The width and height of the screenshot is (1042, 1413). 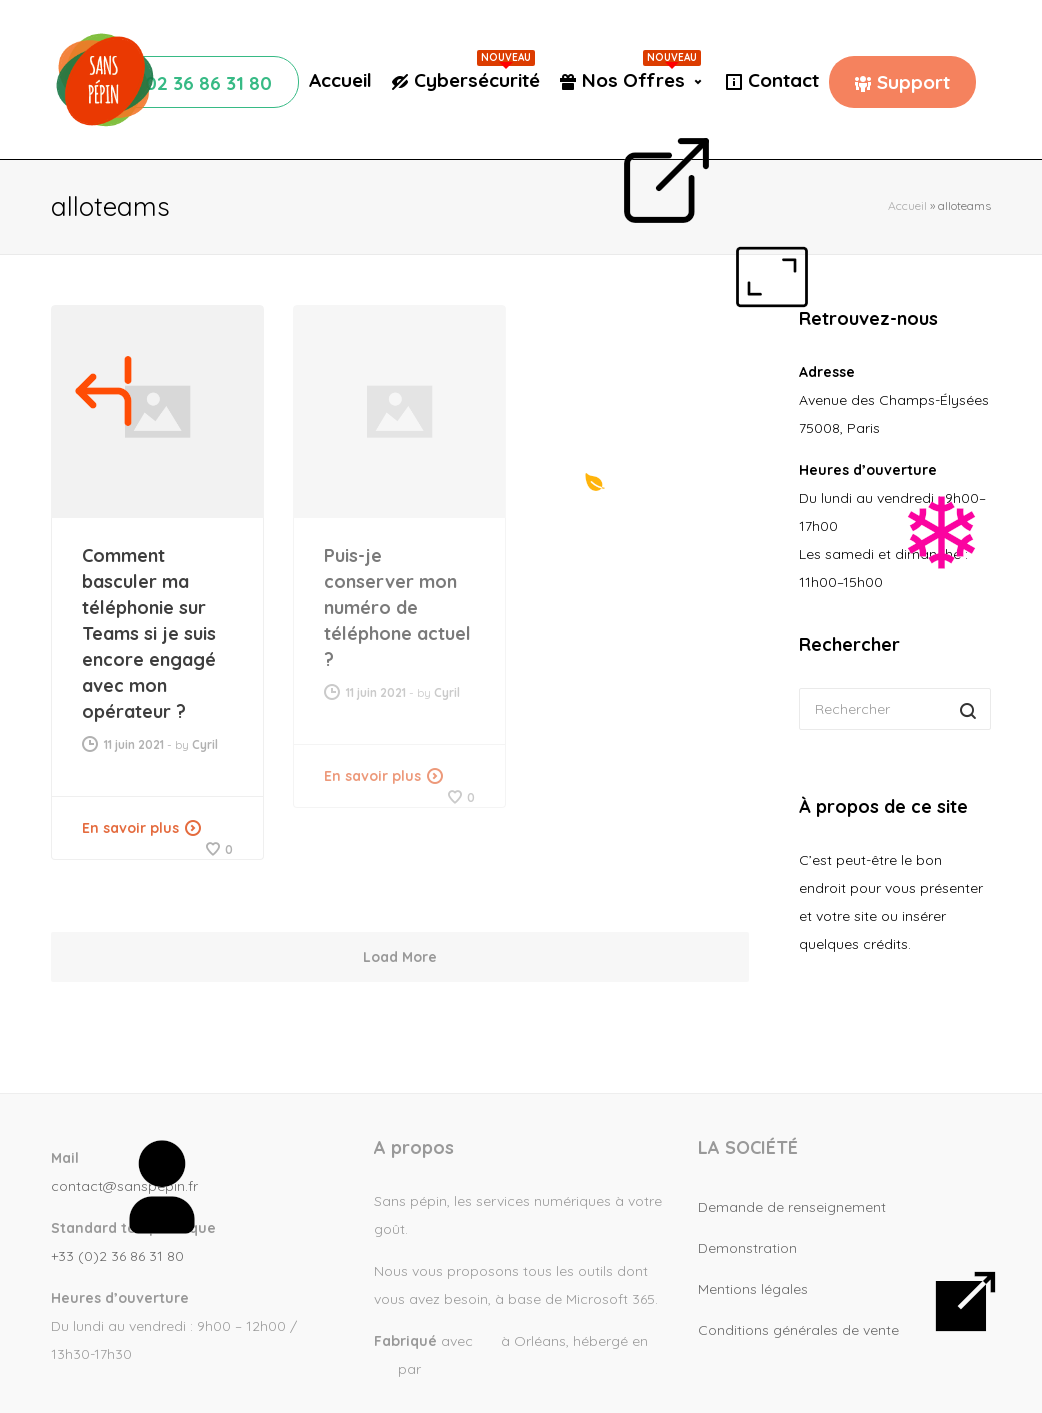 What do you see at coordinates (772, 277) in the screenshot?
I see `enter fullscreen mode` at bounding box center [772, 277].